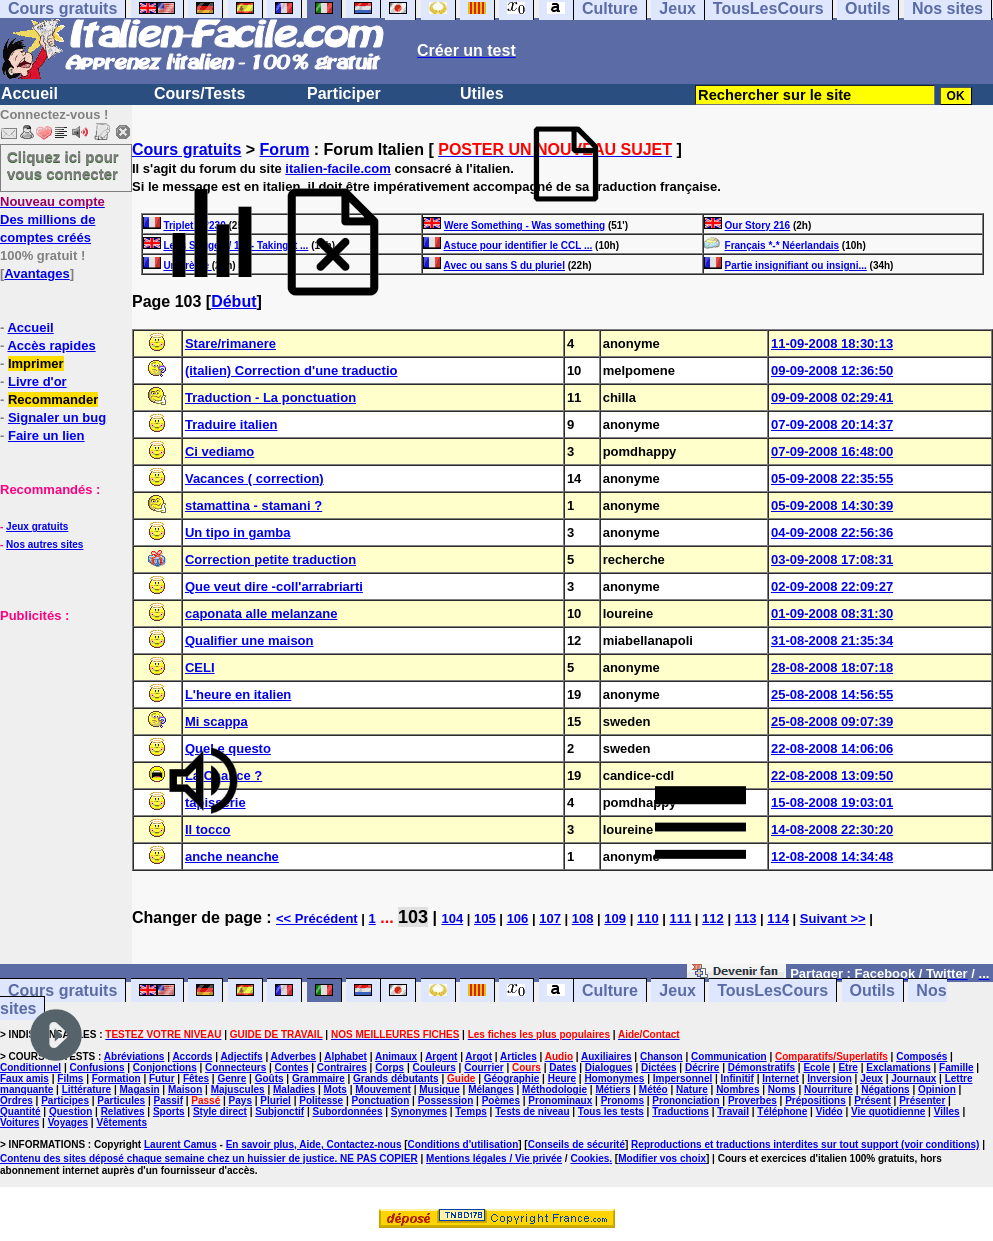  I want to click on play media or video content, so click(56, 1035).